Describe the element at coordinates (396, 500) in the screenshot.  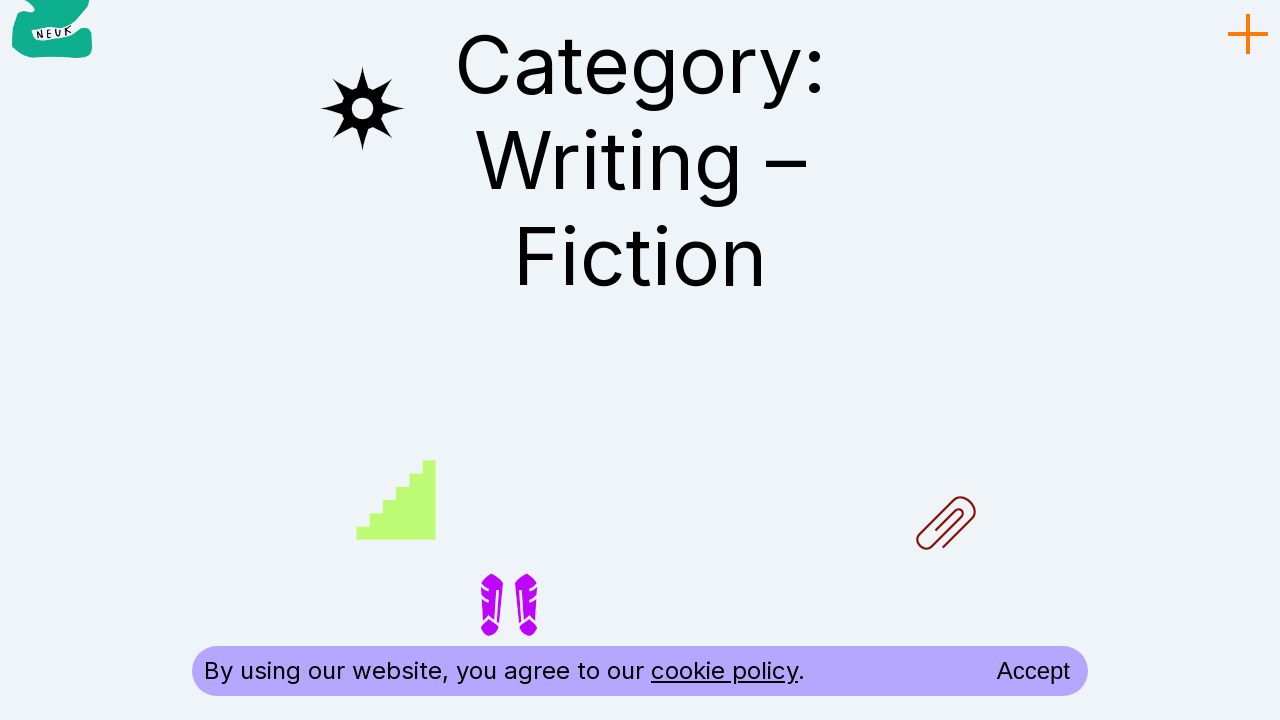
I see `navigate to stairs or stairwell` at that location.